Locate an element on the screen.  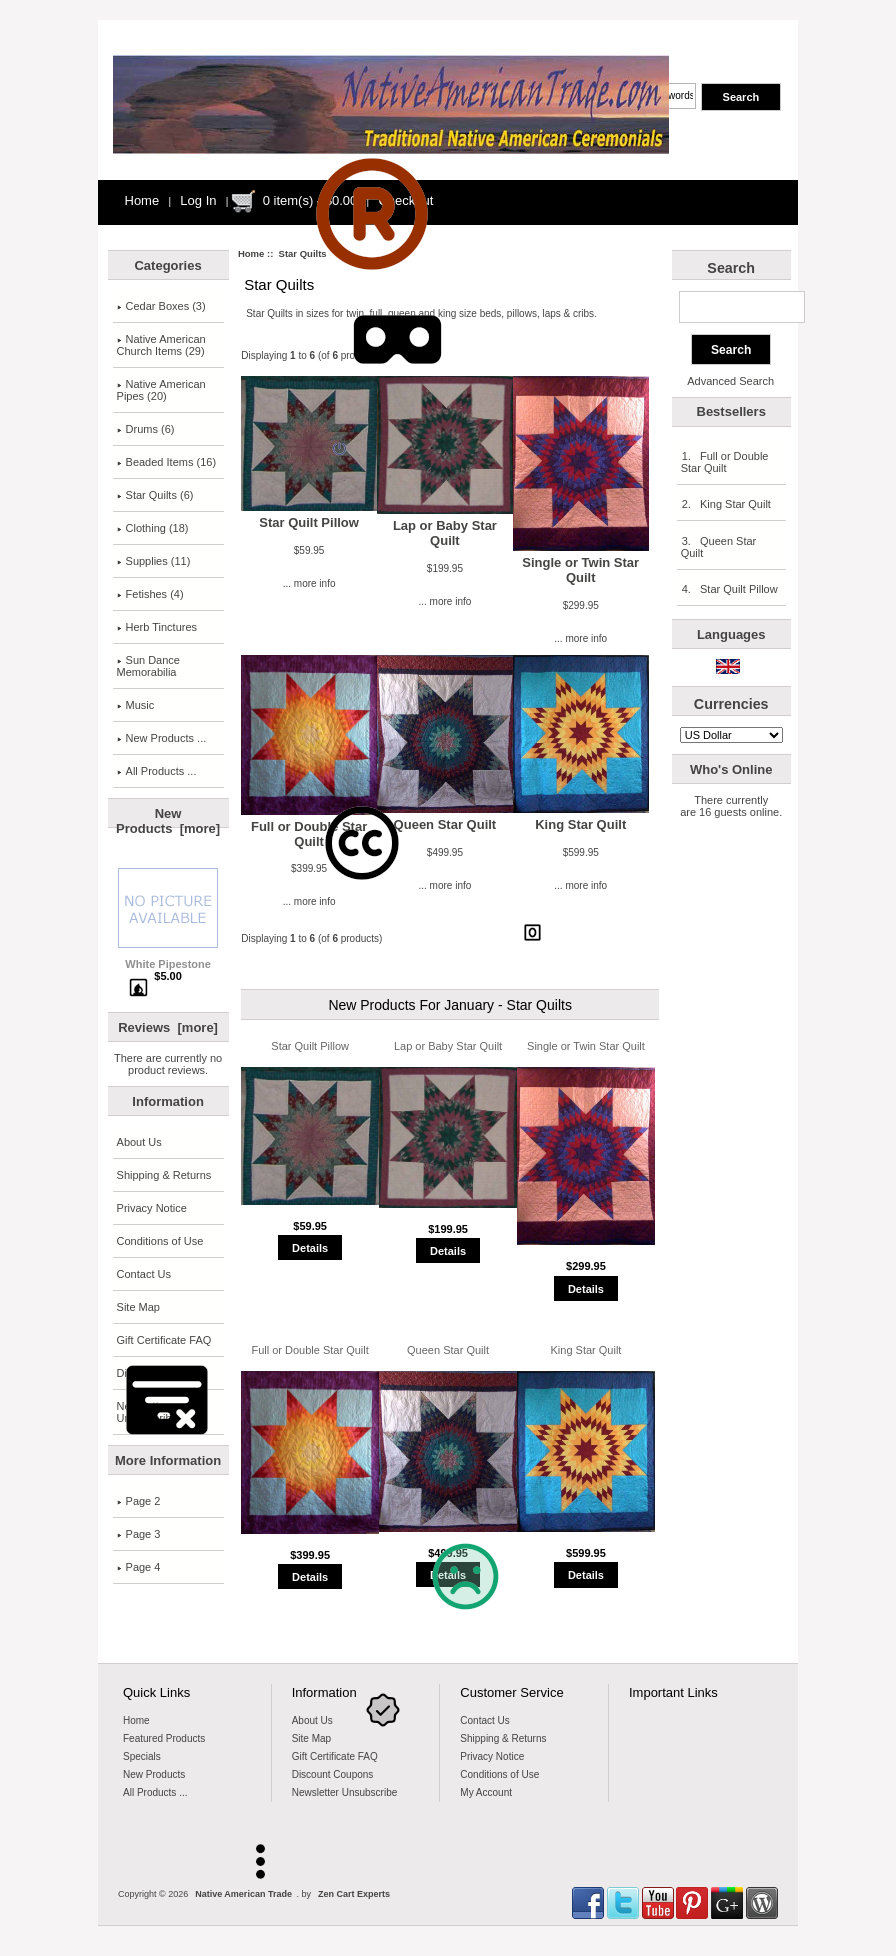
clear all active filters is located at coordinates (167, 1400).